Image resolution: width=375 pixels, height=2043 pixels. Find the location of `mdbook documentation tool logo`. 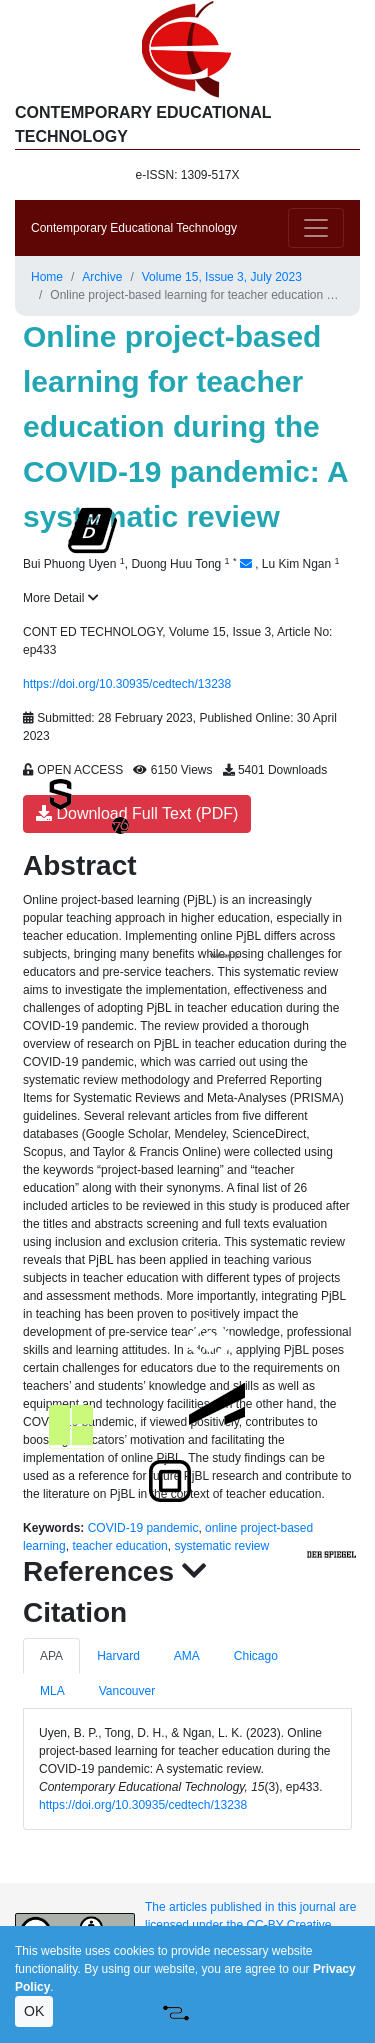

mdbook documentation tool logo is located at coordinates (92, 530).